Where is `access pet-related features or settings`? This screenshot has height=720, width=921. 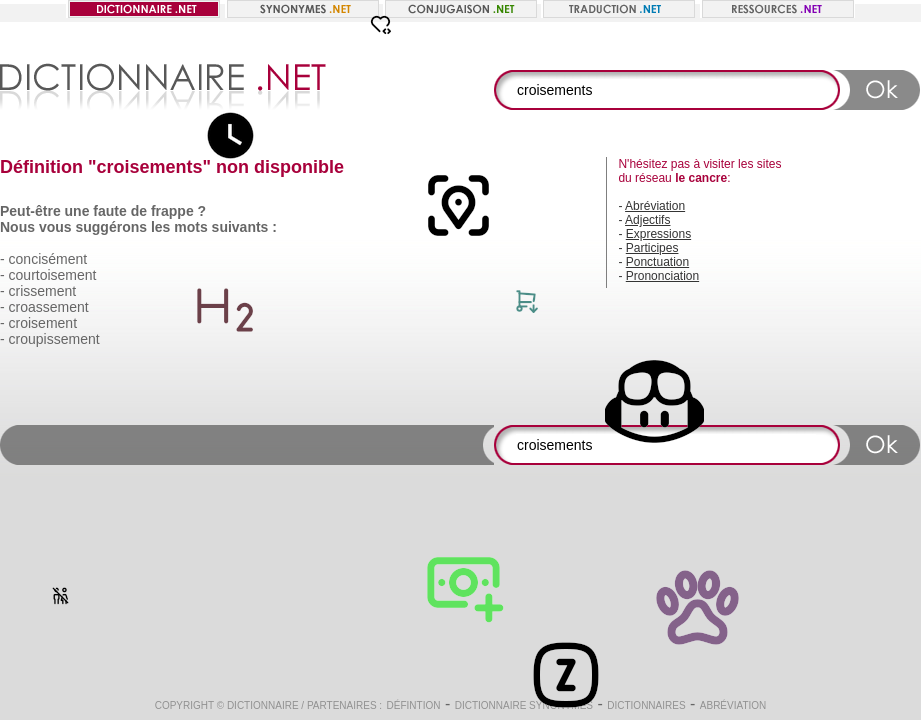
access pet-related features or settings is located at coordinates (697, 607).